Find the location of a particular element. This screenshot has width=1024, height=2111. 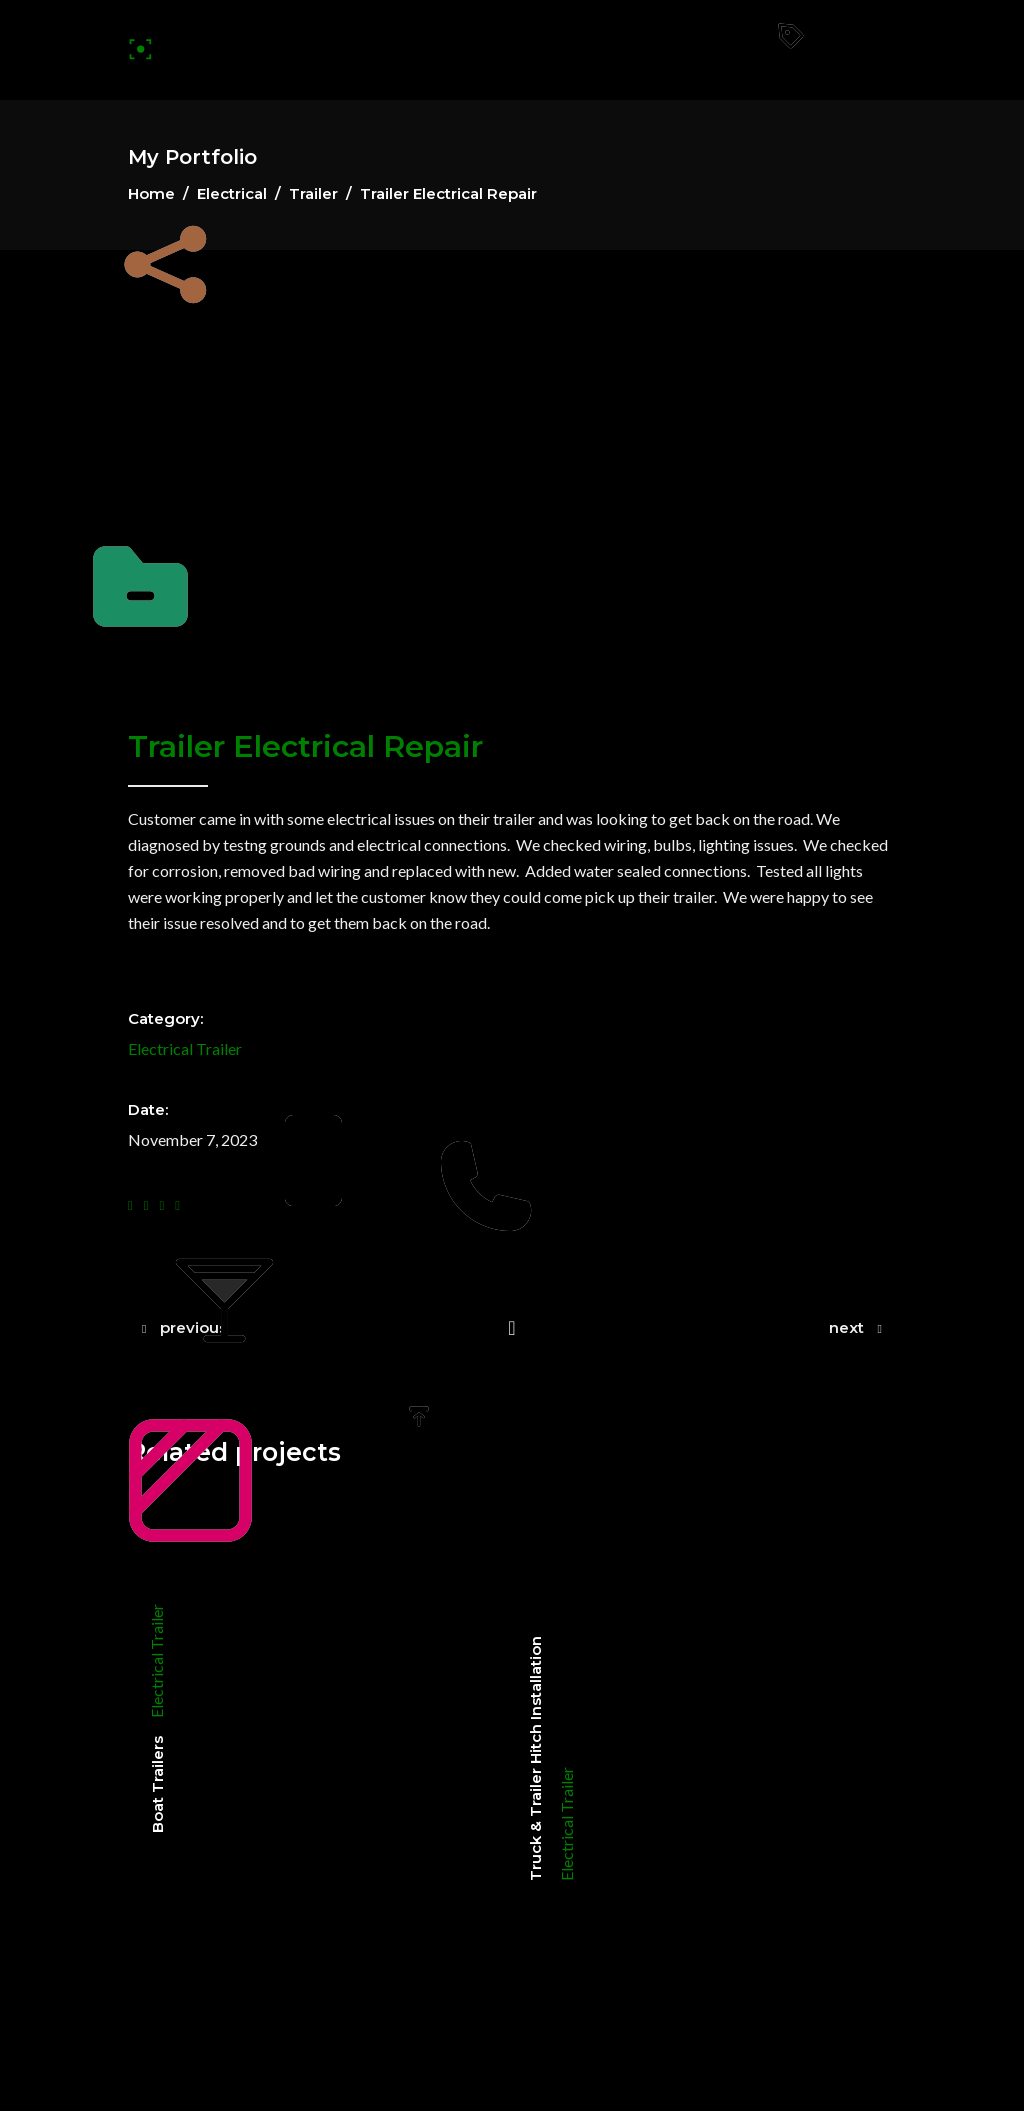

view mobile ad placements is located at coordinates (313, 1160).